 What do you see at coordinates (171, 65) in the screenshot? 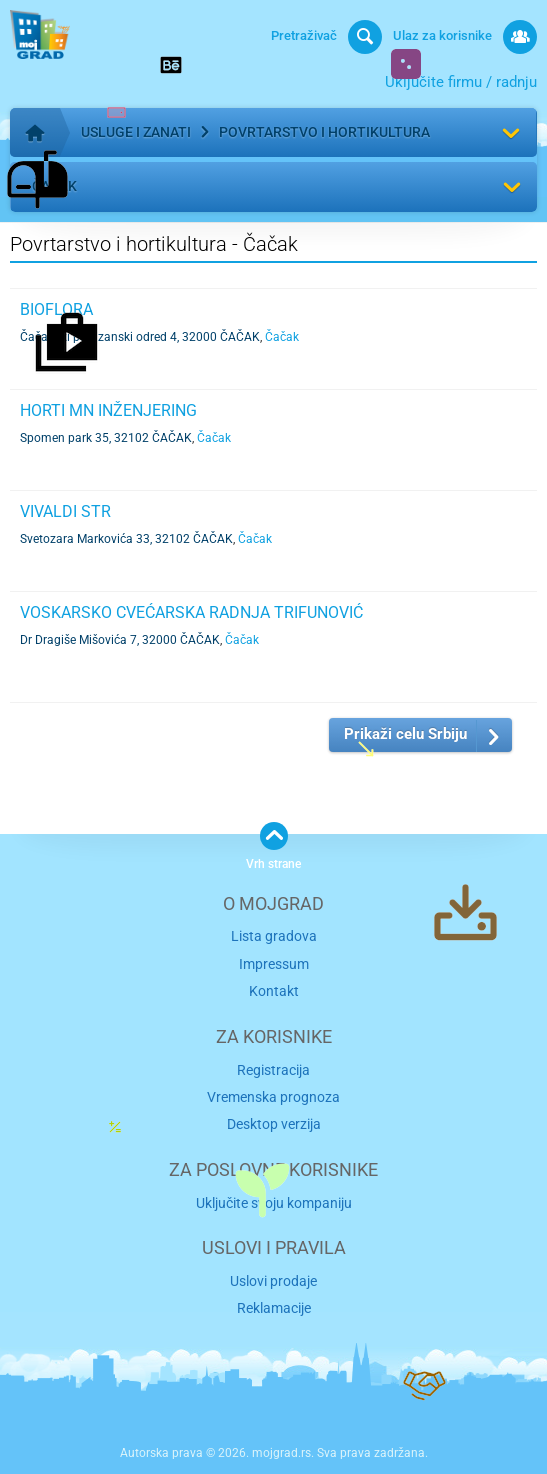
I see `view behance portfolio` at bounding box center [171, 65].